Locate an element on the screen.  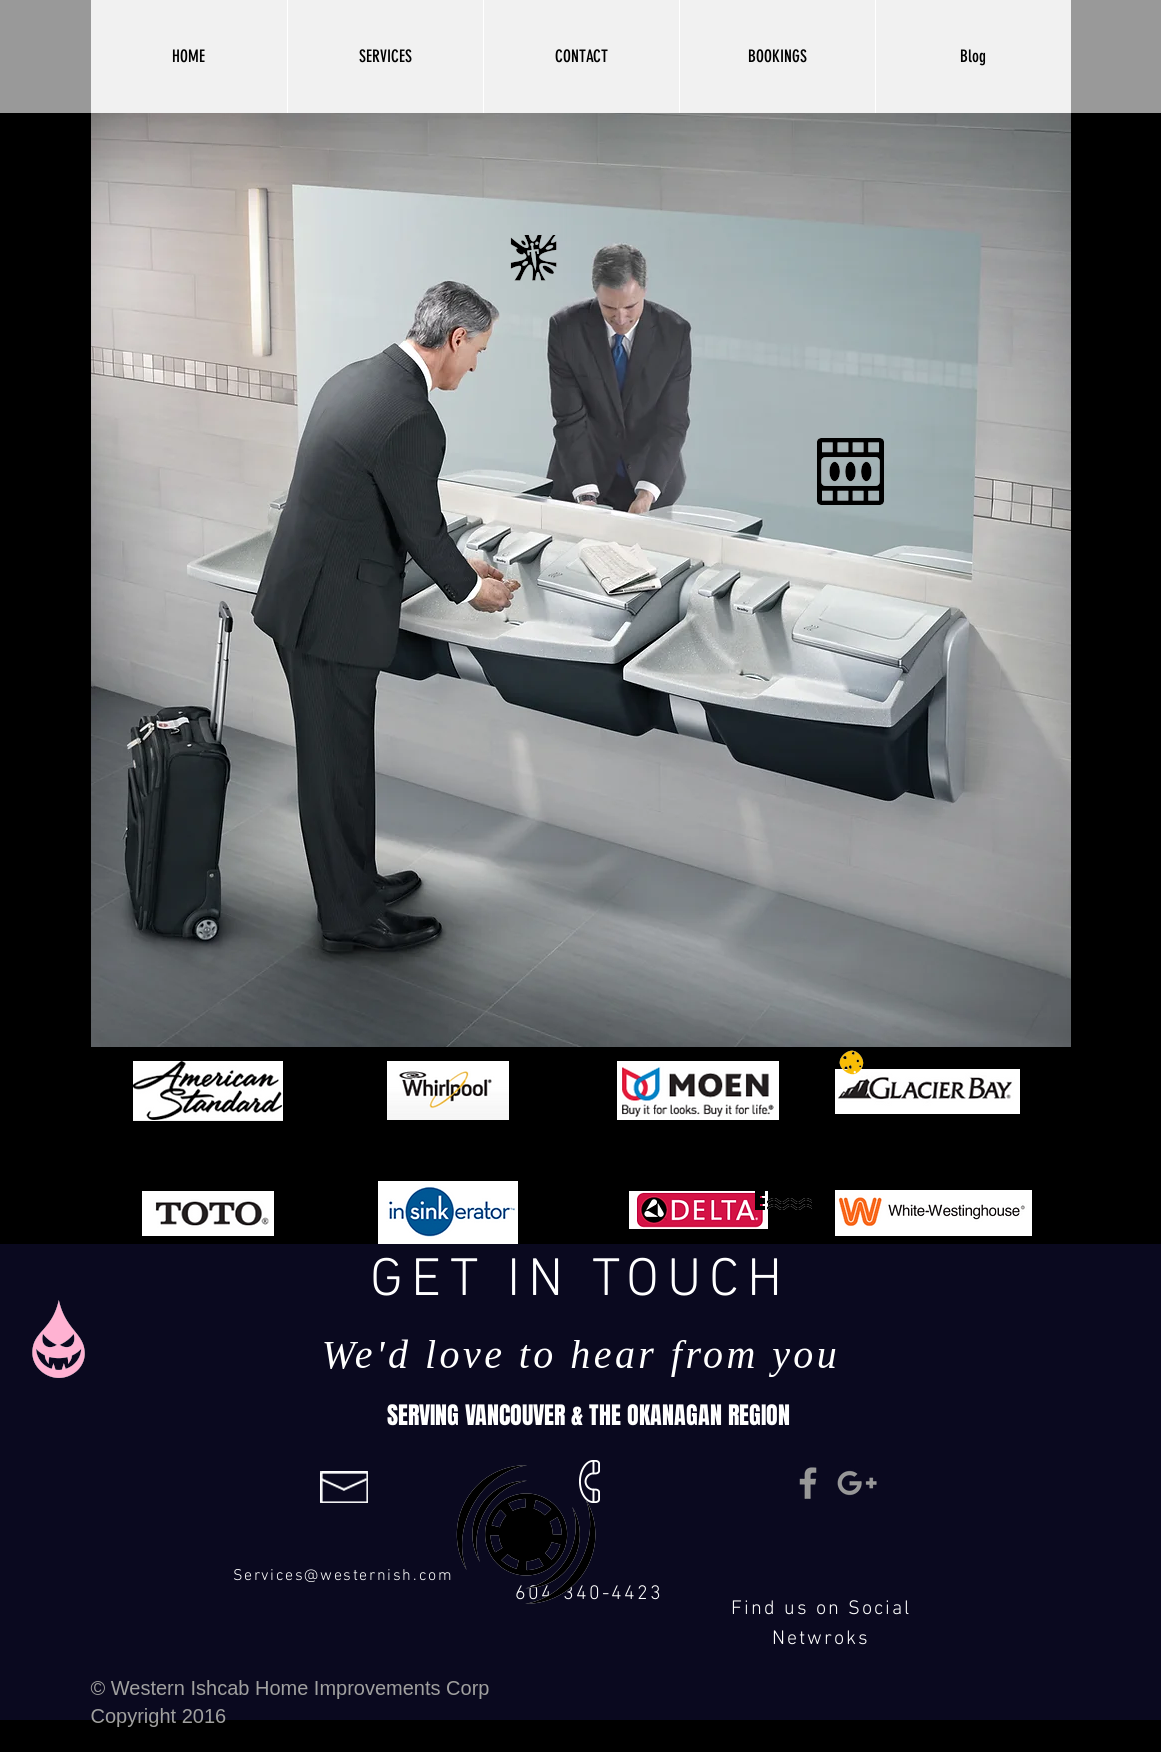
indicates poison or toxic status effect is located at coordinates (58, 1339).